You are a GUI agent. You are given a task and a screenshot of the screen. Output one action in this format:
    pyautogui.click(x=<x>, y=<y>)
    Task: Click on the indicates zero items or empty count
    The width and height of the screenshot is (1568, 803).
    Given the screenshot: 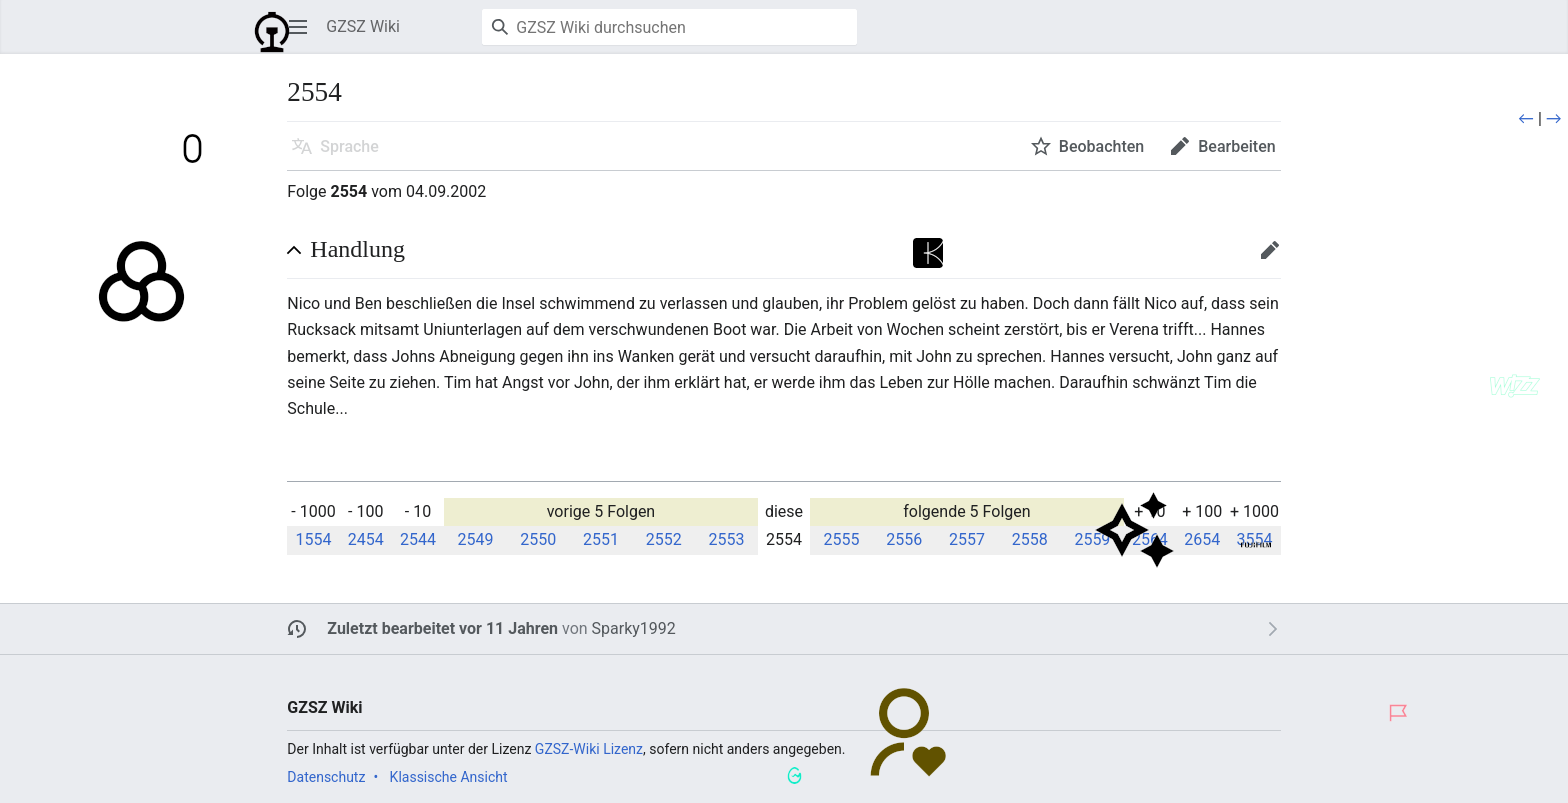 What is the action you would take?
    pyautogui.click(x=192, y=148)
    